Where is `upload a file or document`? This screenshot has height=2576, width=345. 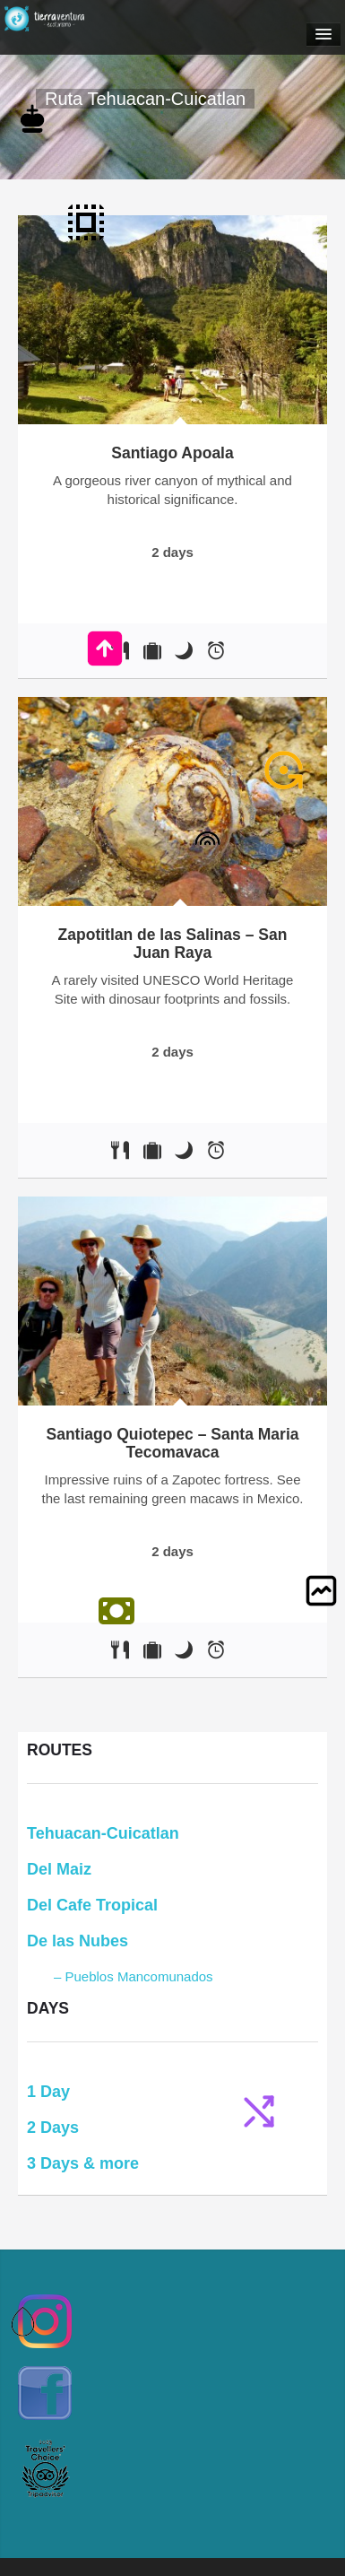 upload a file or document is located at coordinates (105, 648).